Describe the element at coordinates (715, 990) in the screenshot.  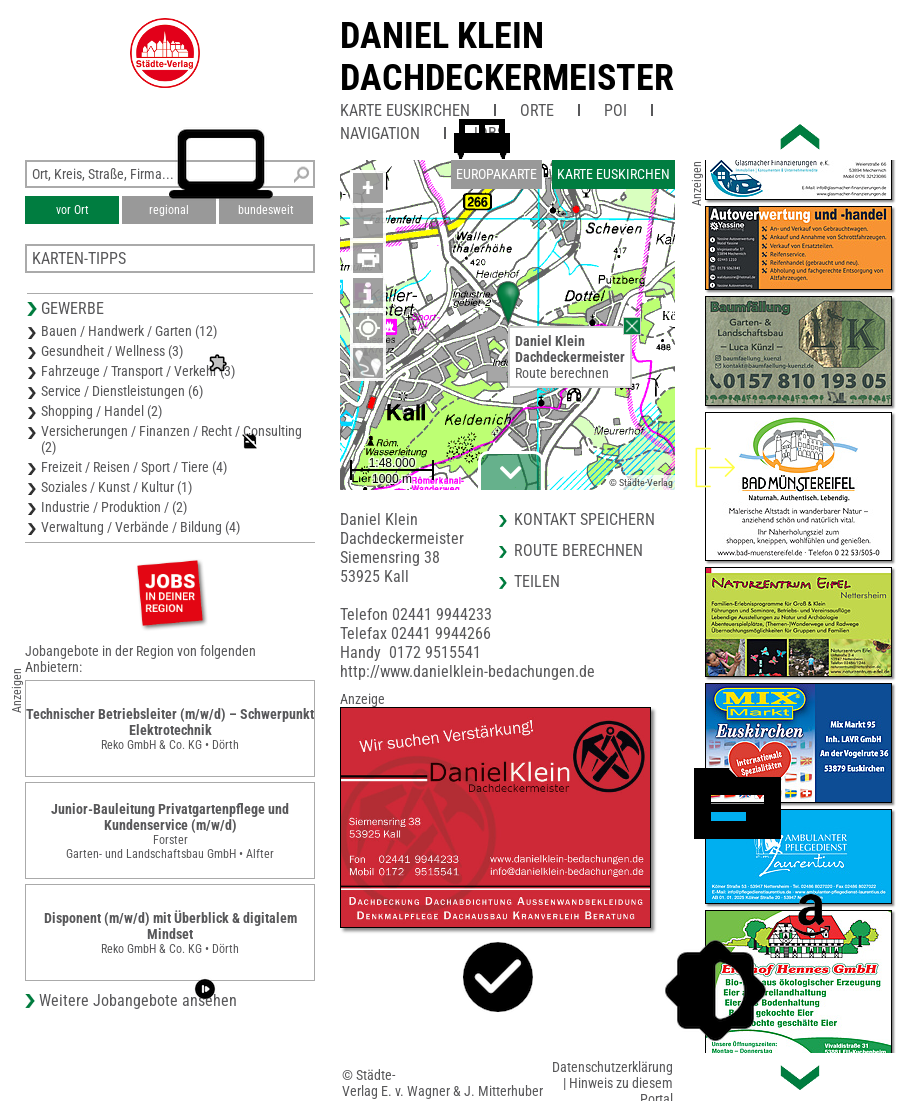
I see `adjust screen brightness settings` at that location.